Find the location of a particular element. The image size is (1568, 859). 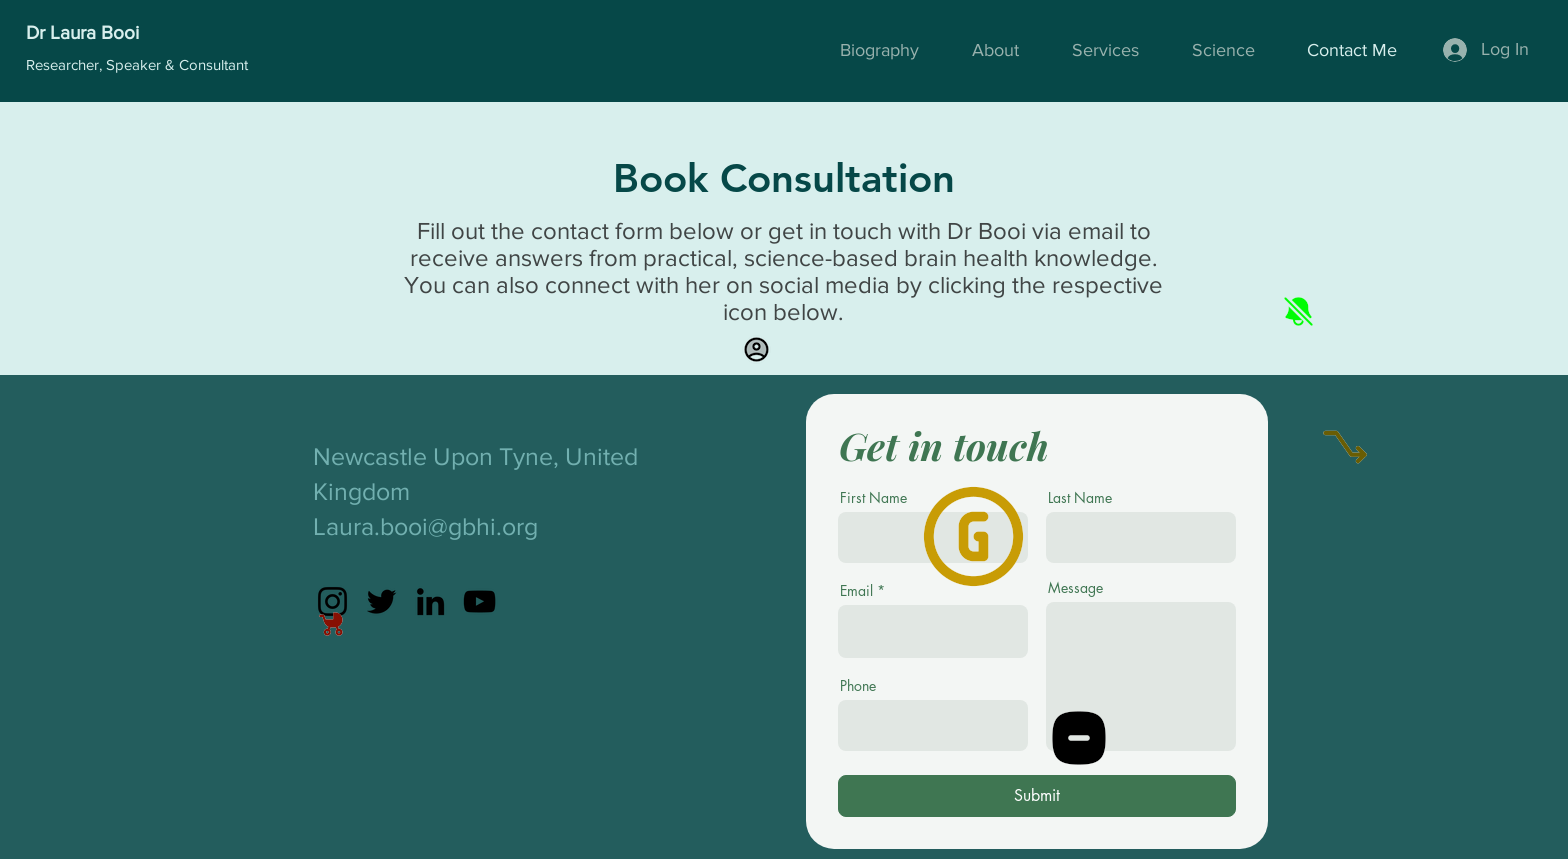

google account or google-related feature is located at coordinates (973, 536).